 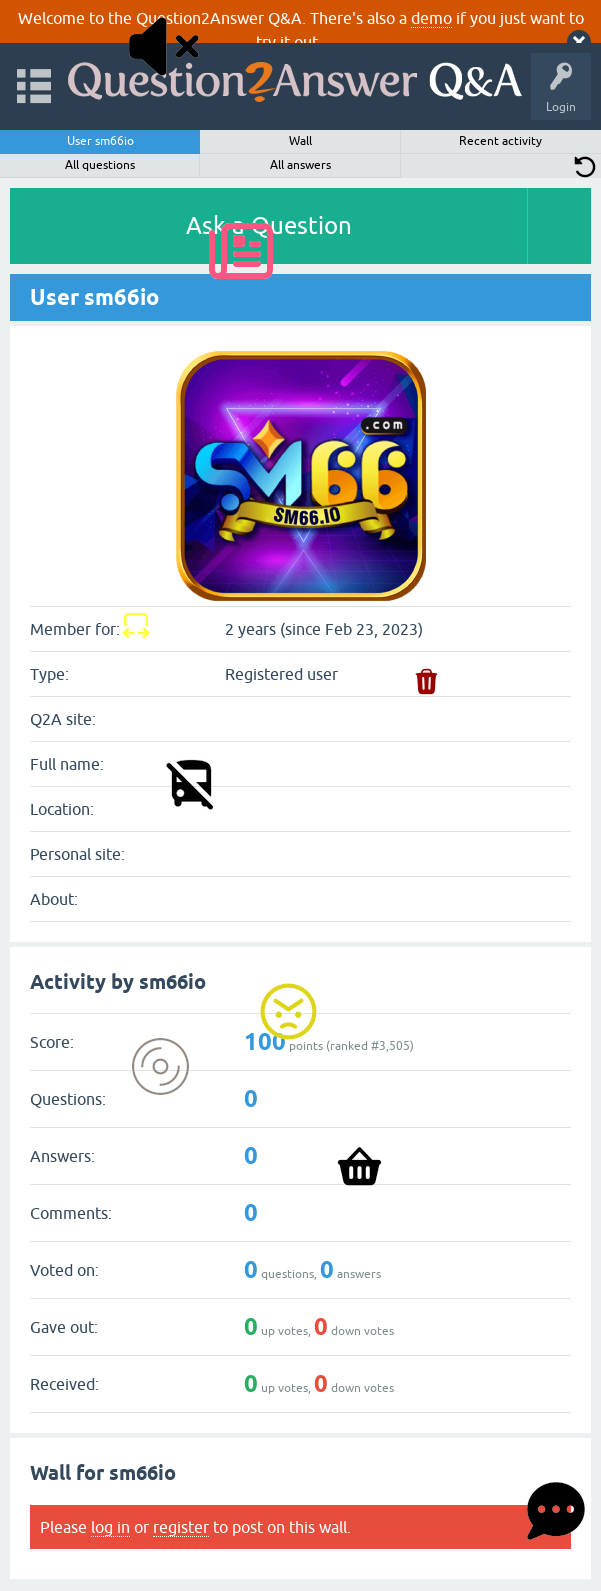 I want to click on view news or articles, so click(x=241, y=251).